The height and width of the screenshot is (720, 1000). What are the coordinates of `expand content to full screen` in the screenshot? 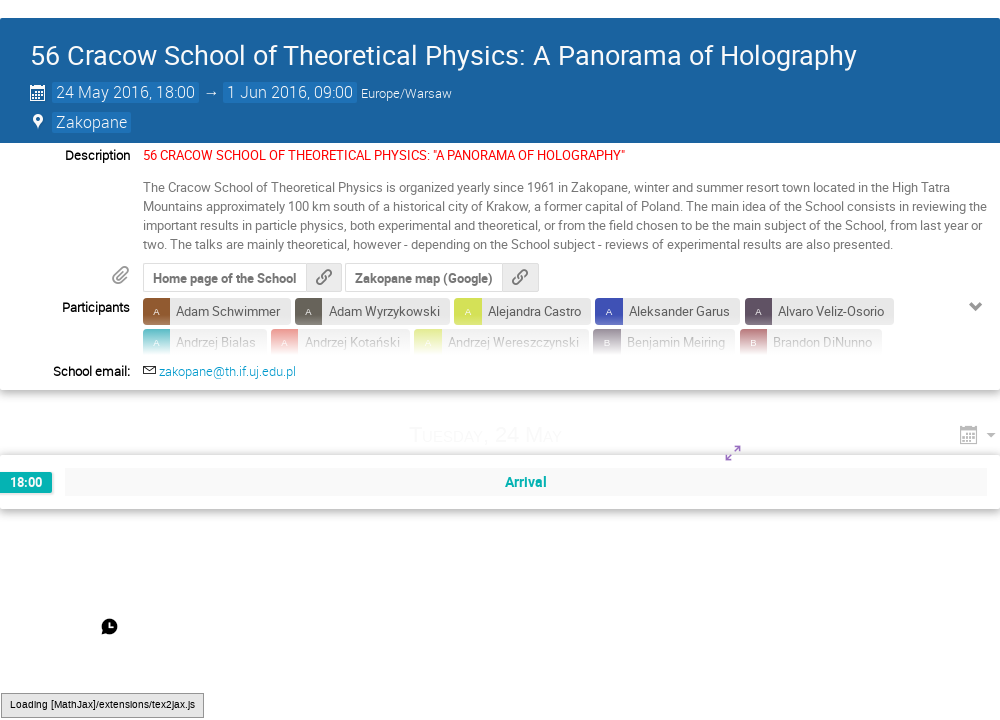 It's located at (733, 453).